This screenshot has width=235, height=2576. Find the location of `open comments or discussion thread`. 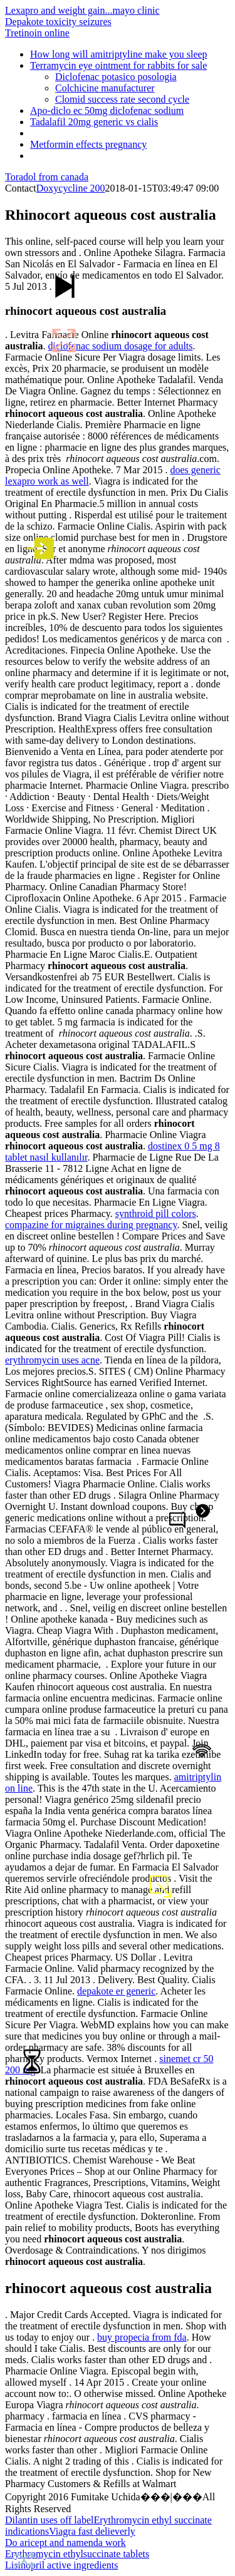

open comments or discussion thread is located at coordinates (177, 1521).